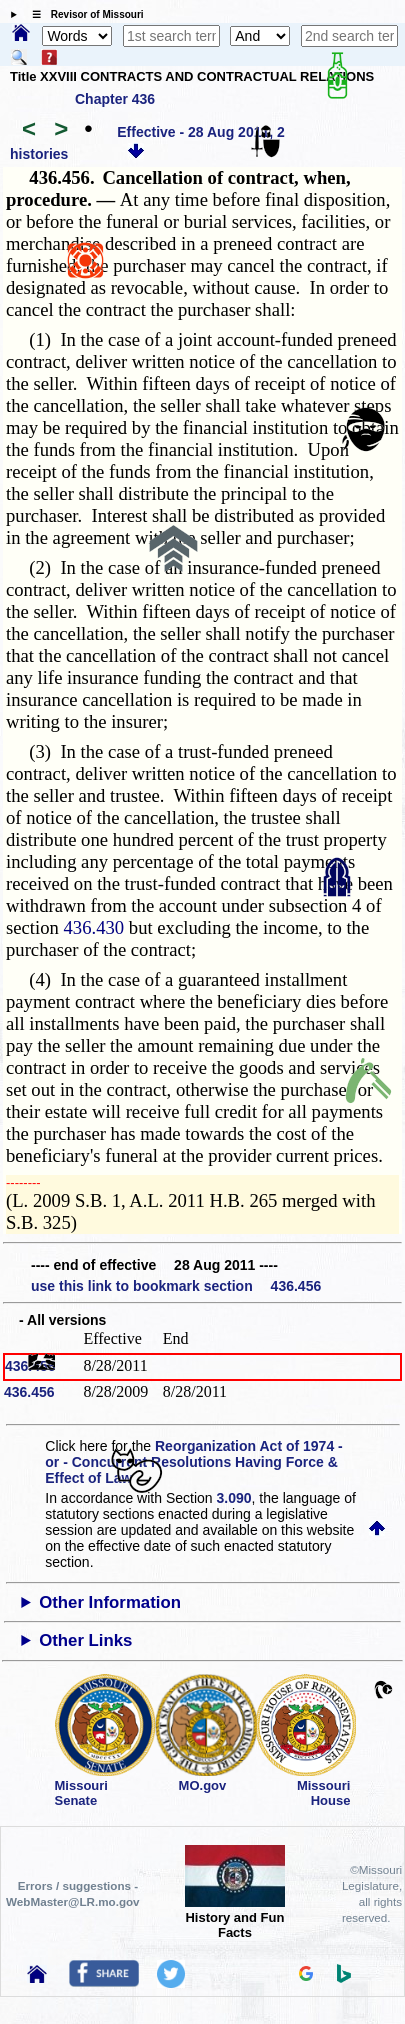  Describe the element at coordinates (136, 1469) in the screenshot. I see `decorative cat icon for pet-related content` at that location.